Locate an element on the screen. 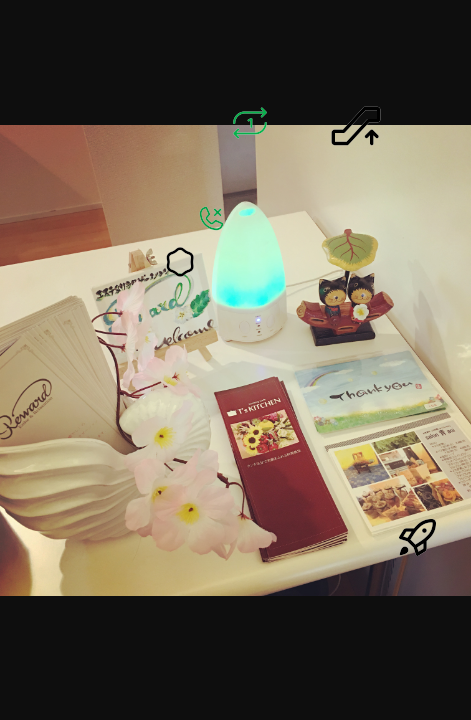  indicates escalator going up is located at coordinates (356, 126).